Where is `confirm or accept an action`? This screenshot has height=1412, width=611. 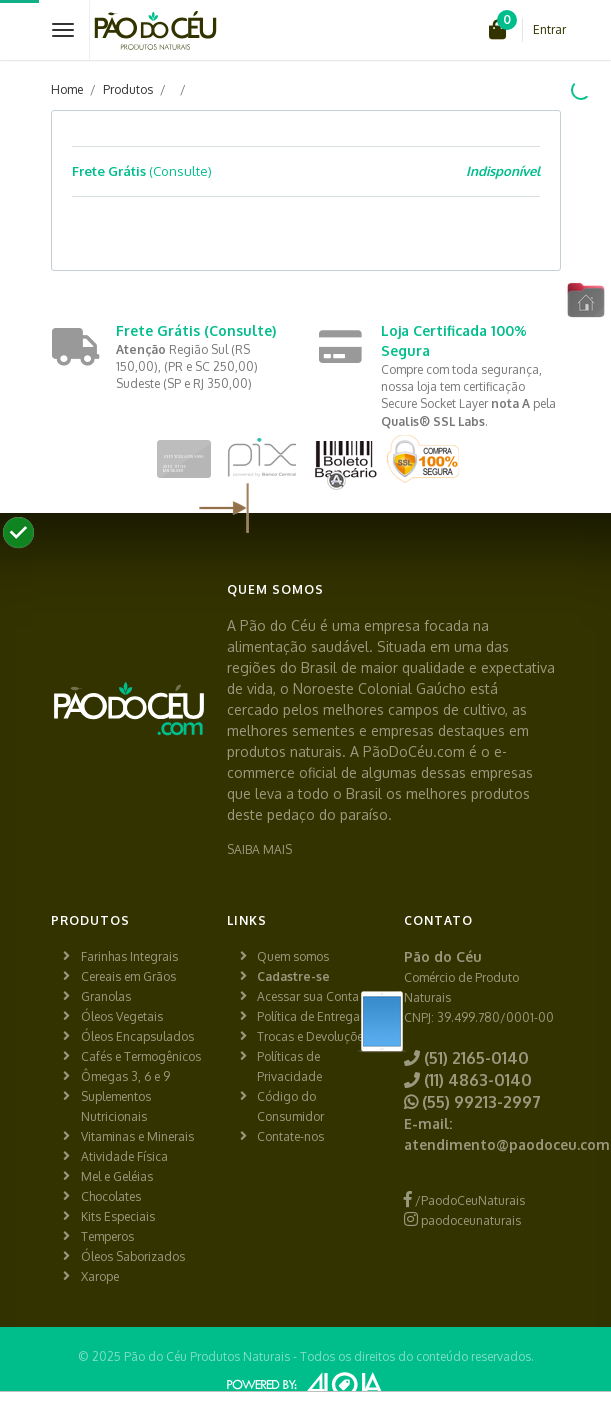
confirm or accept an action is located at coordinates (18, 532).